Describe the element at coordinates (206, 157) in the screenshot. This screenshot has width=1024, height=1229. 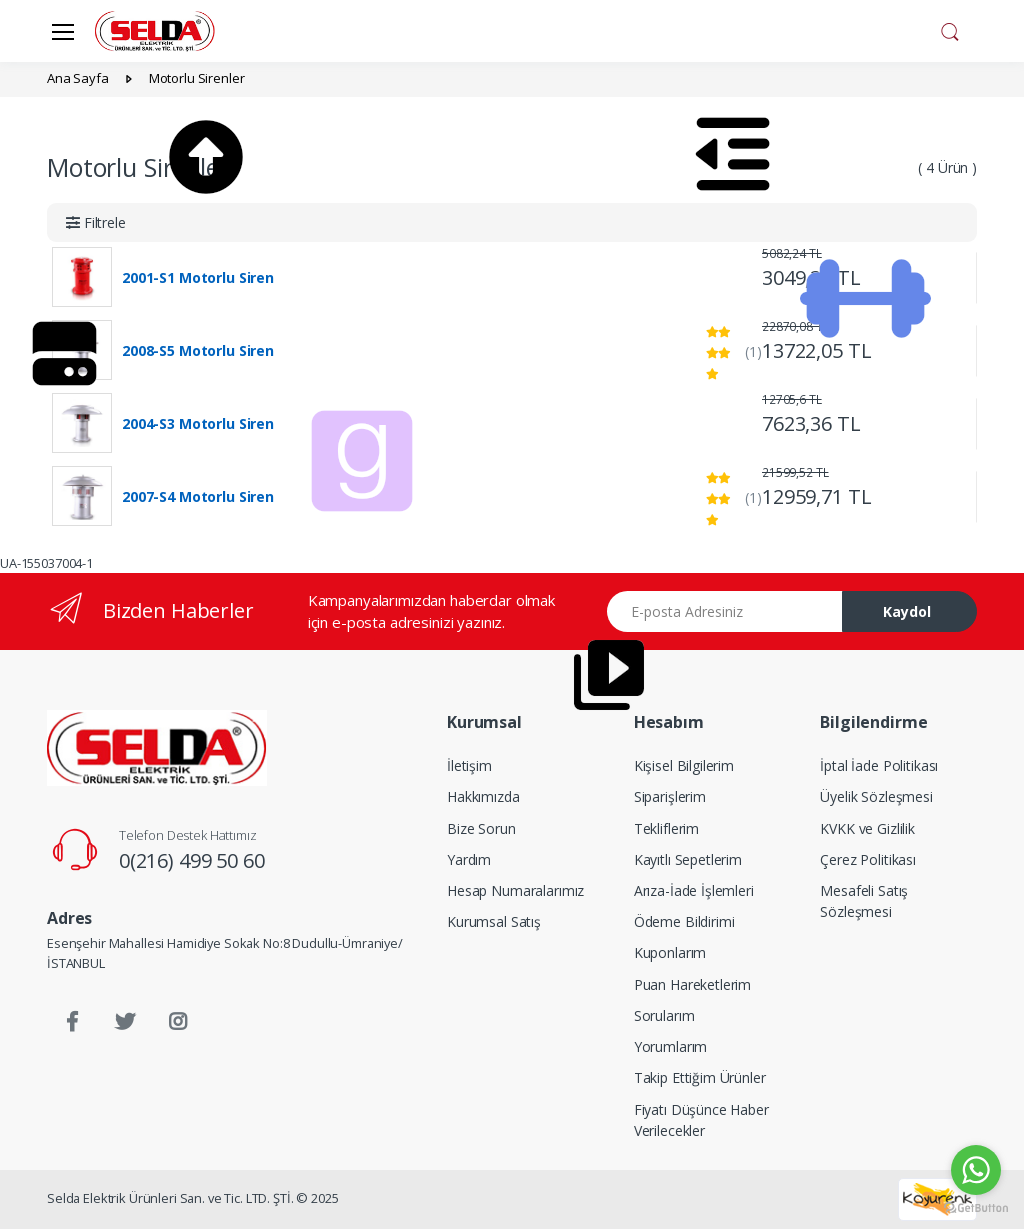
I see `upload a file or document` at that location.